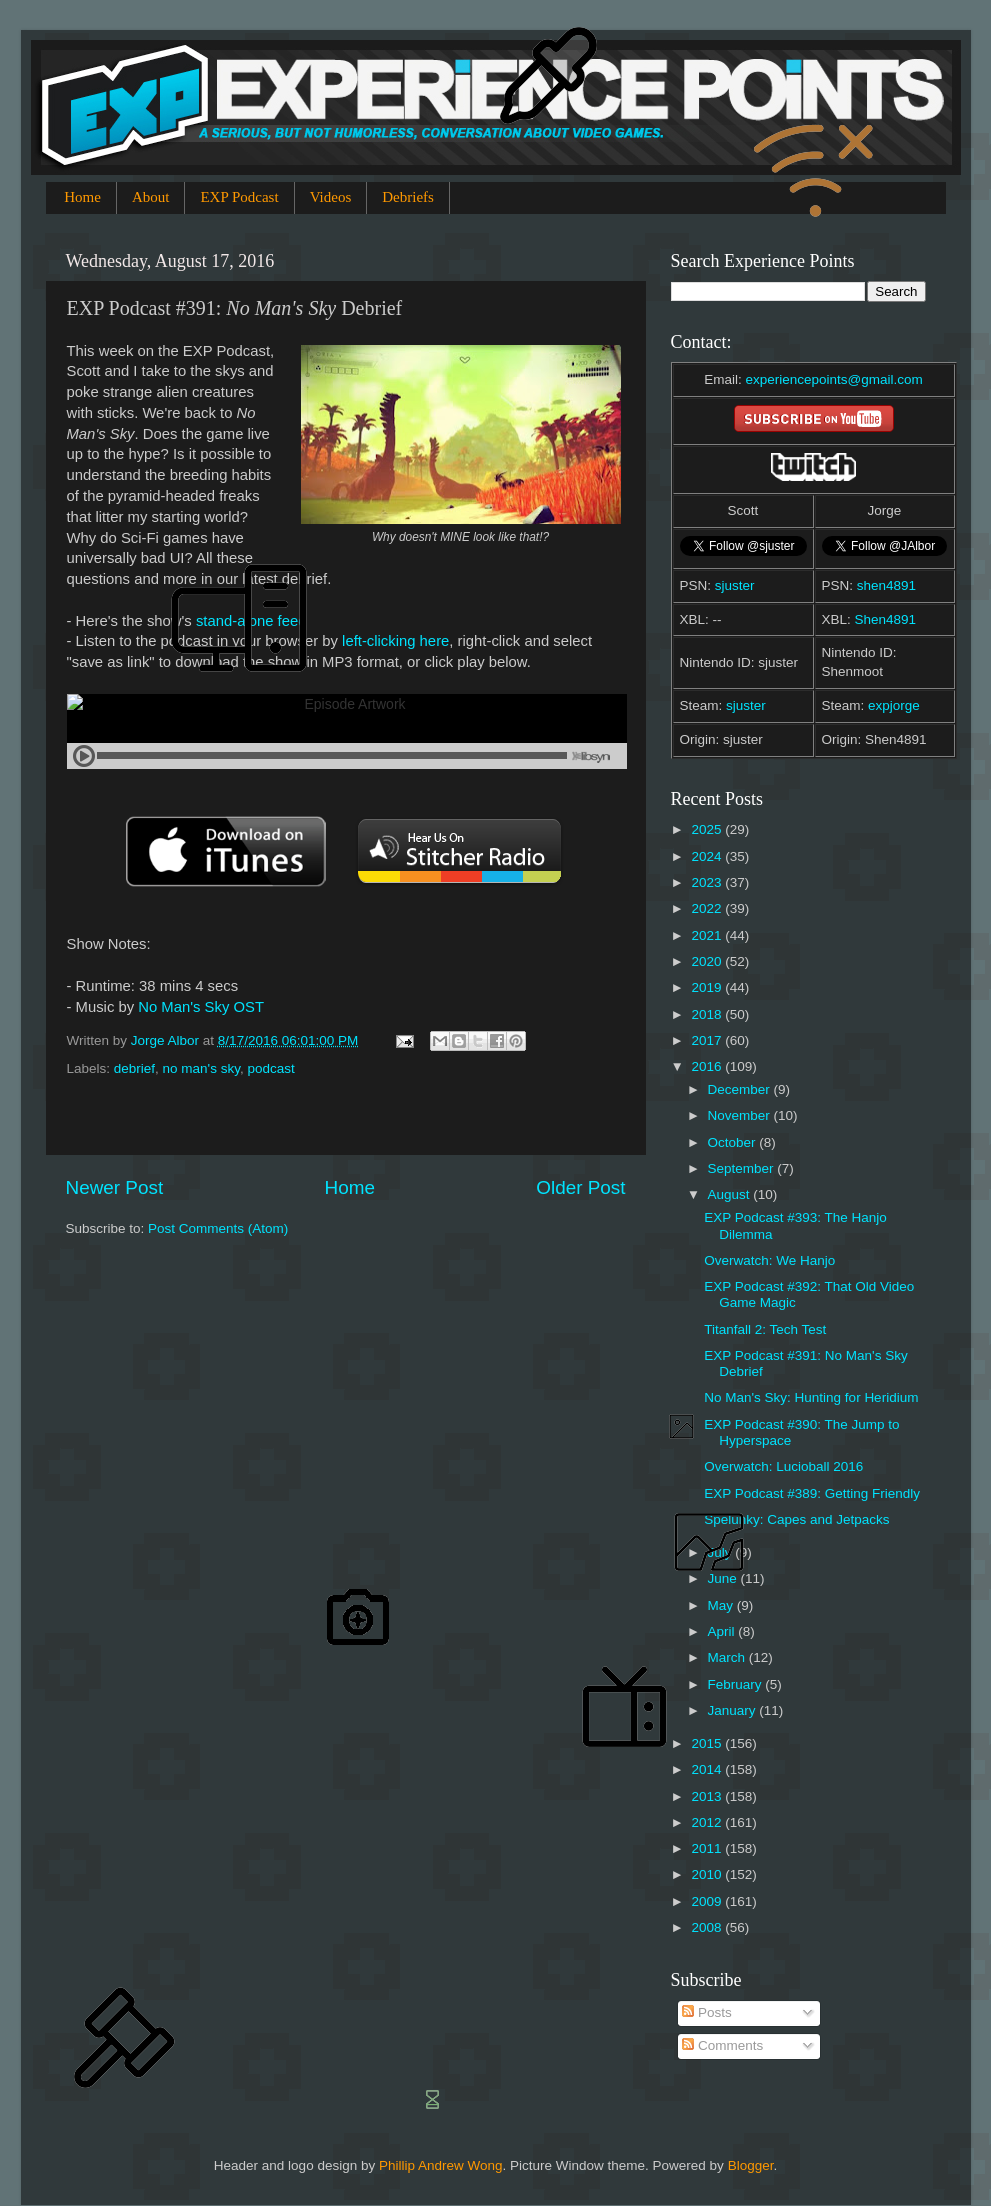 The image size is (991, 2206). I want to click on access desktop or PC settings, so click(239, 618).